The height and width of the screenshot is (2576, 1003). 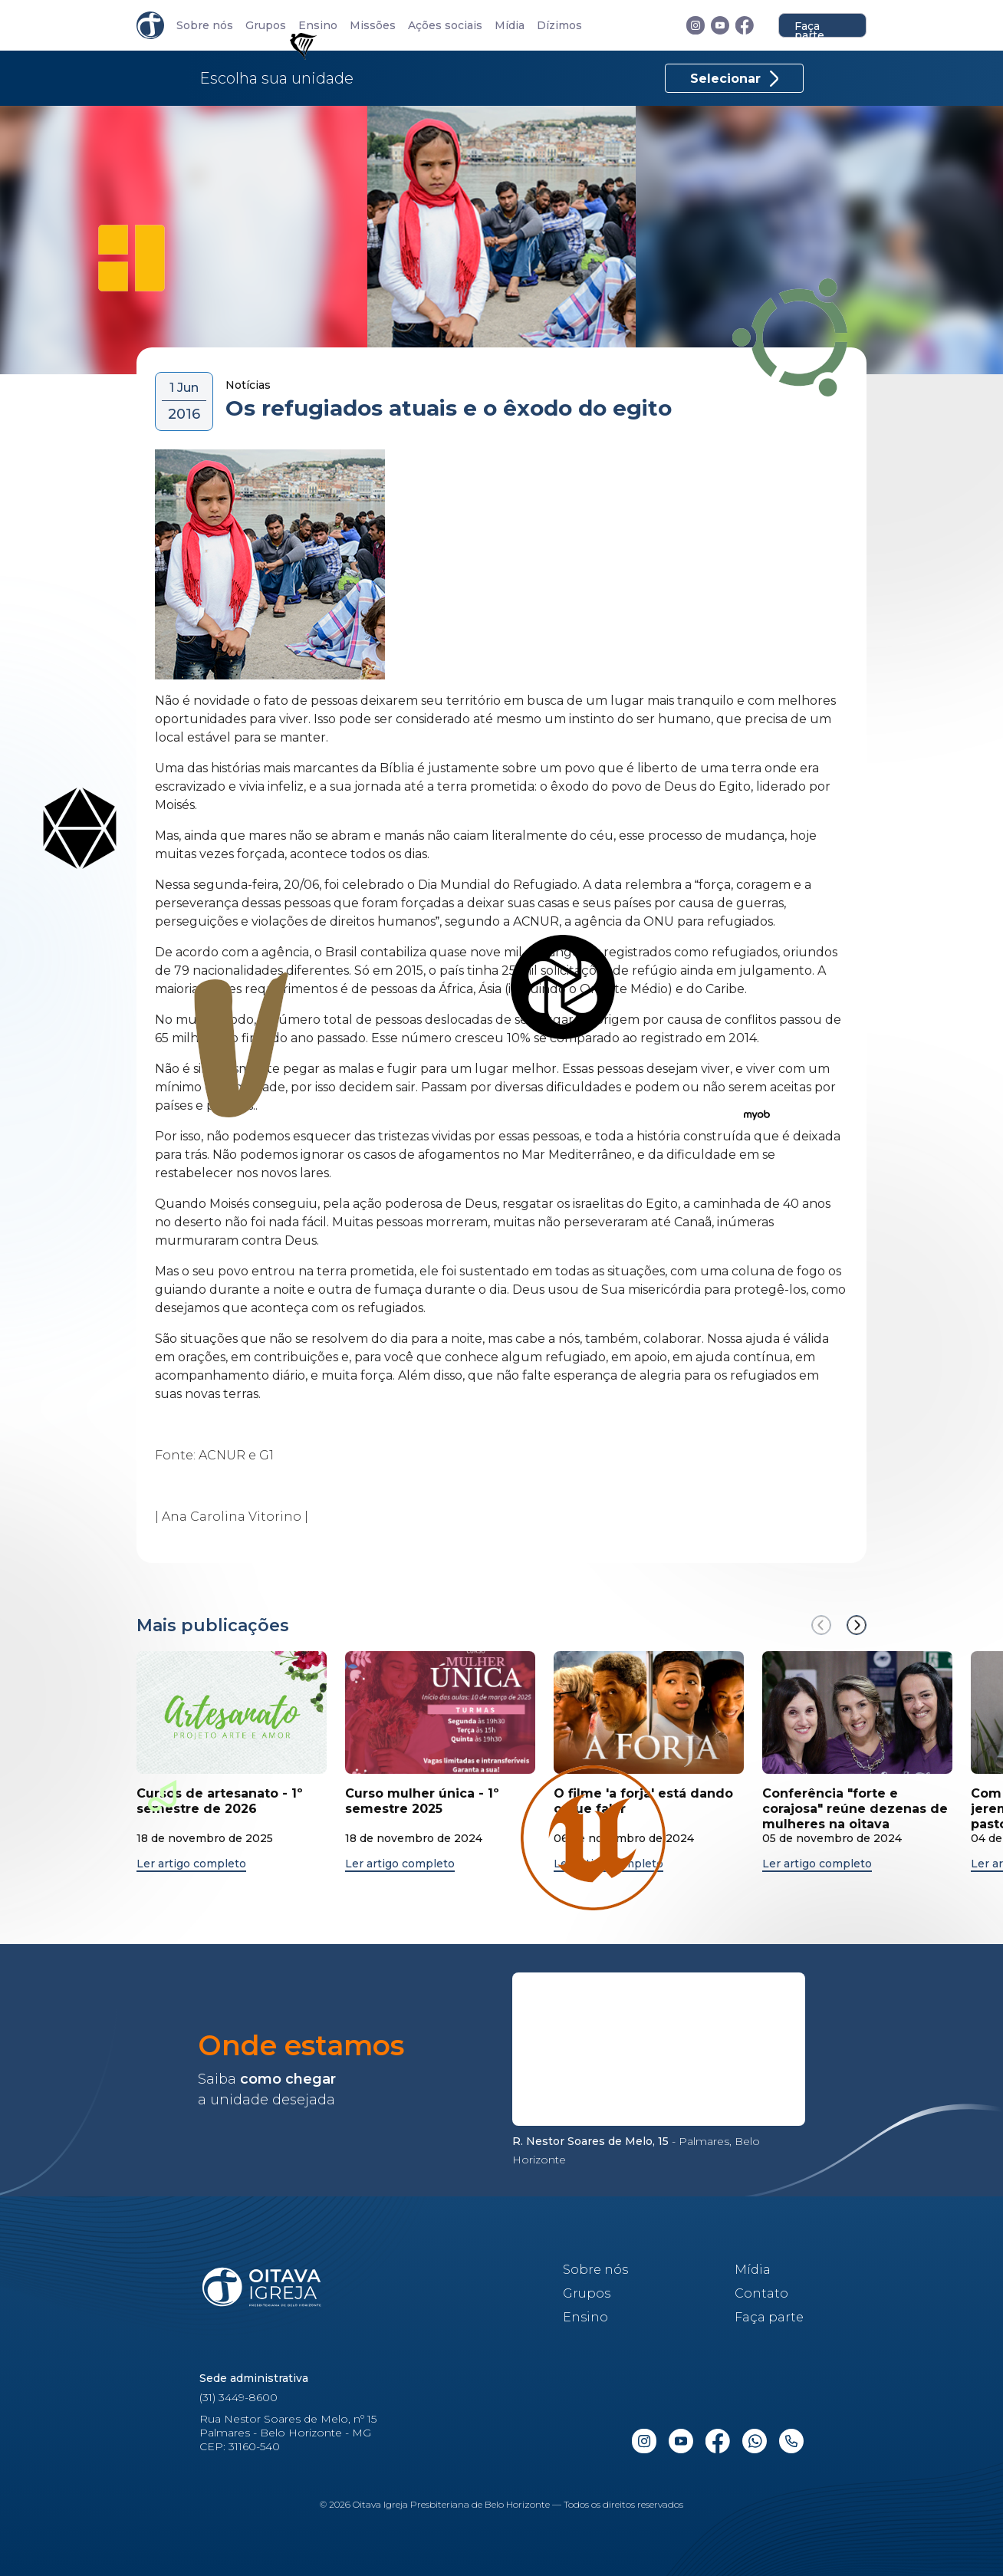 What do you see at coordinates (563, 987) in the screenshot?
I see `chromatic logo` at bounding box center [563, 987].